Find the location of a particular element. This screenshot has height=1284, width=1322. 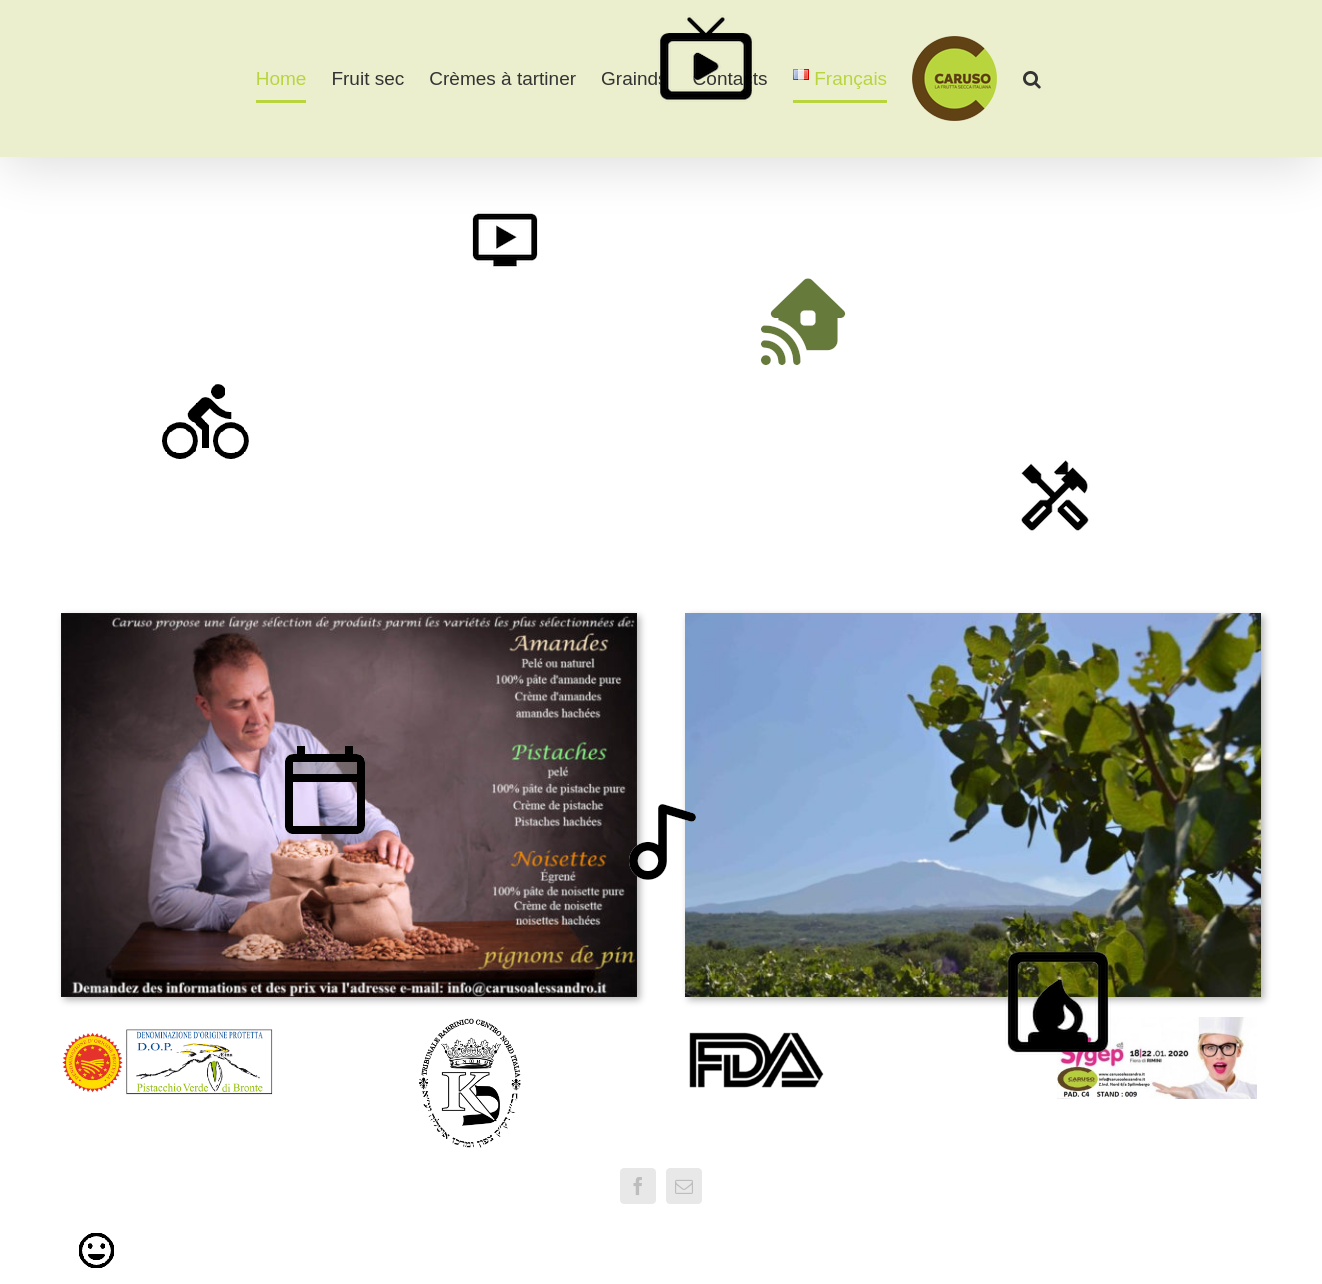

access smart home controls is located at coordinates (805, 320).